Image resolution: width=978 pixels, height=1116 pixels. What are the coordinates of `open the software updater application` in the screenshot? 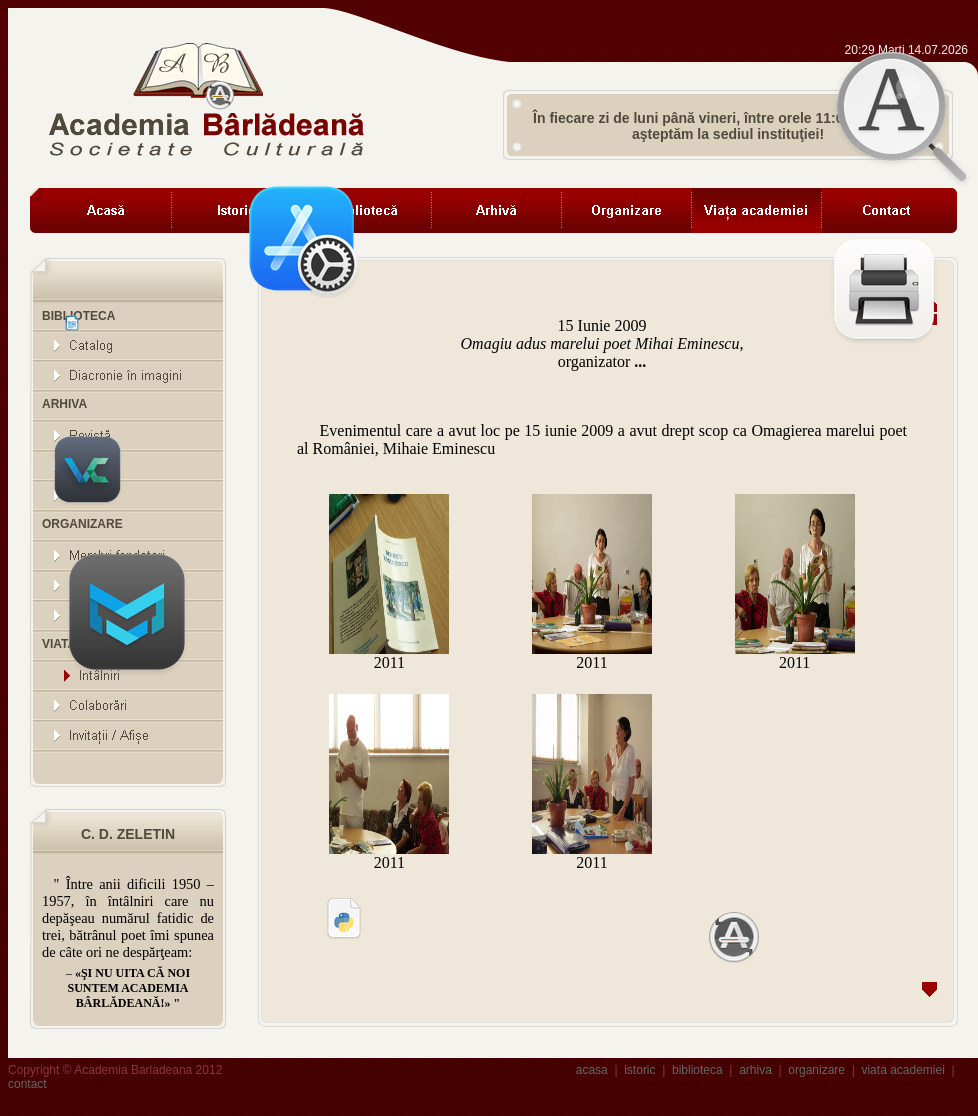 It's located at (220, 95).